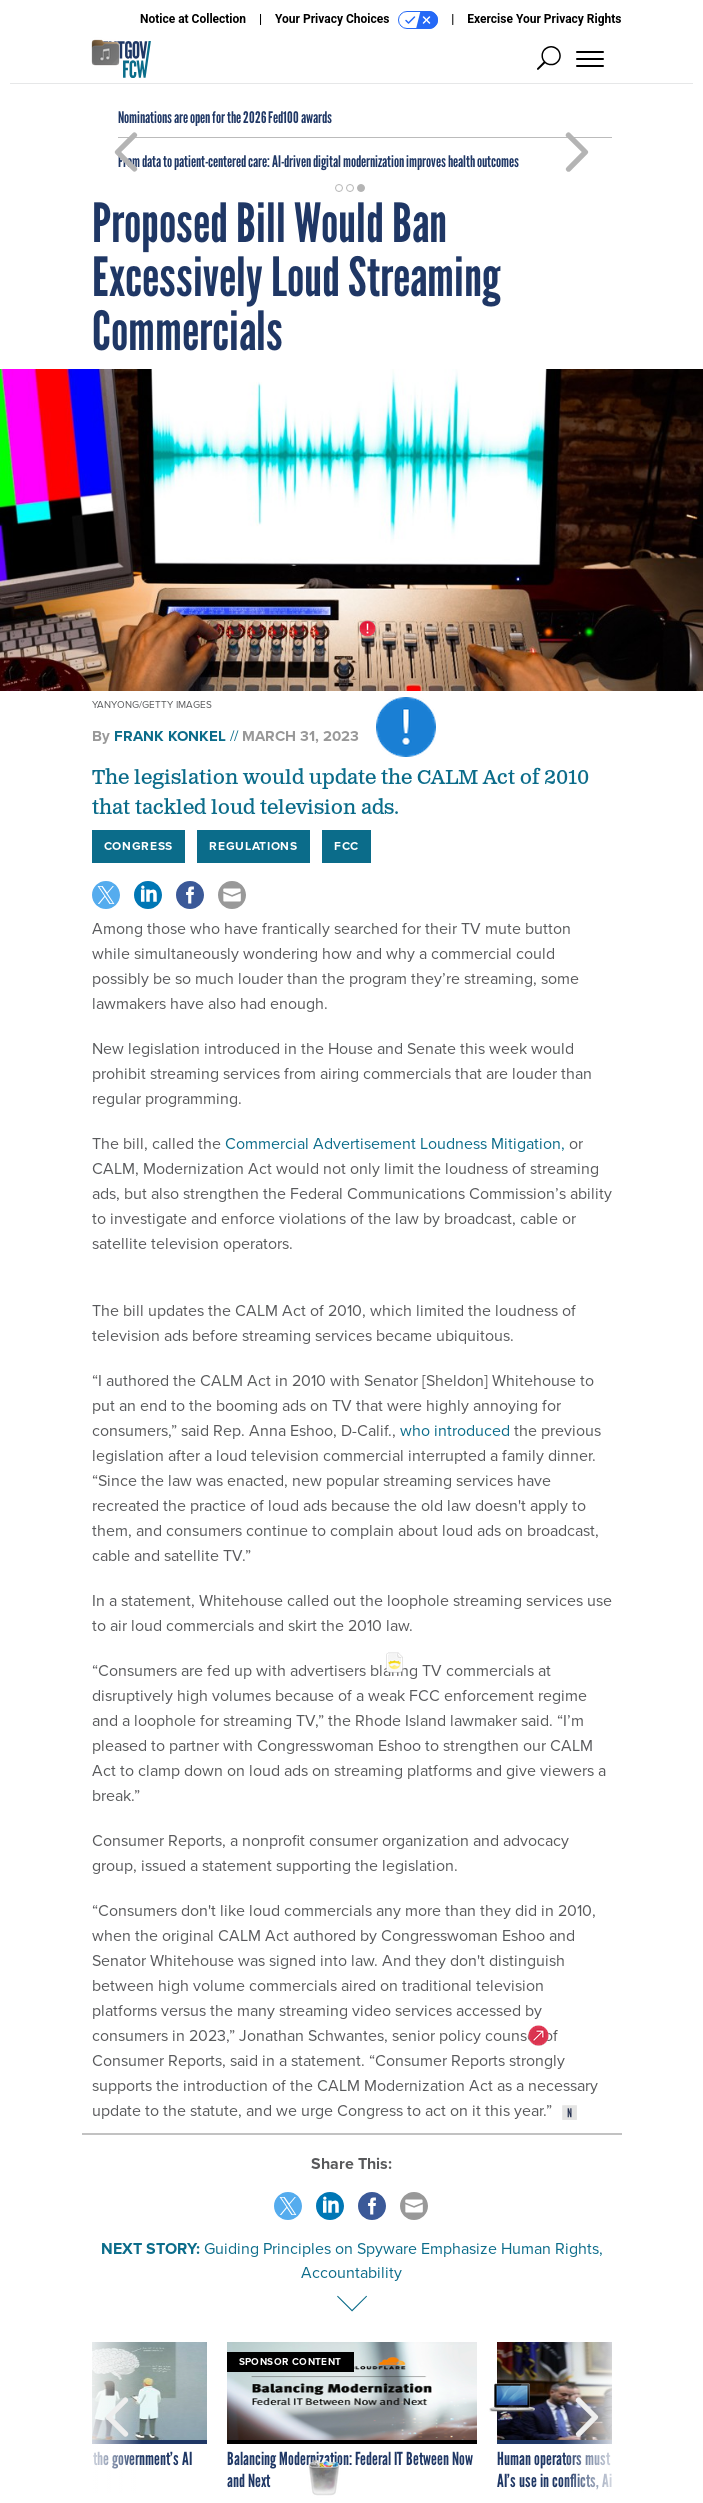 The width and height of the screenshot is (703, 2503). Describe the element at coordinates (394, 1662) in the screenshot. I see `nim programming language source file` at that location.